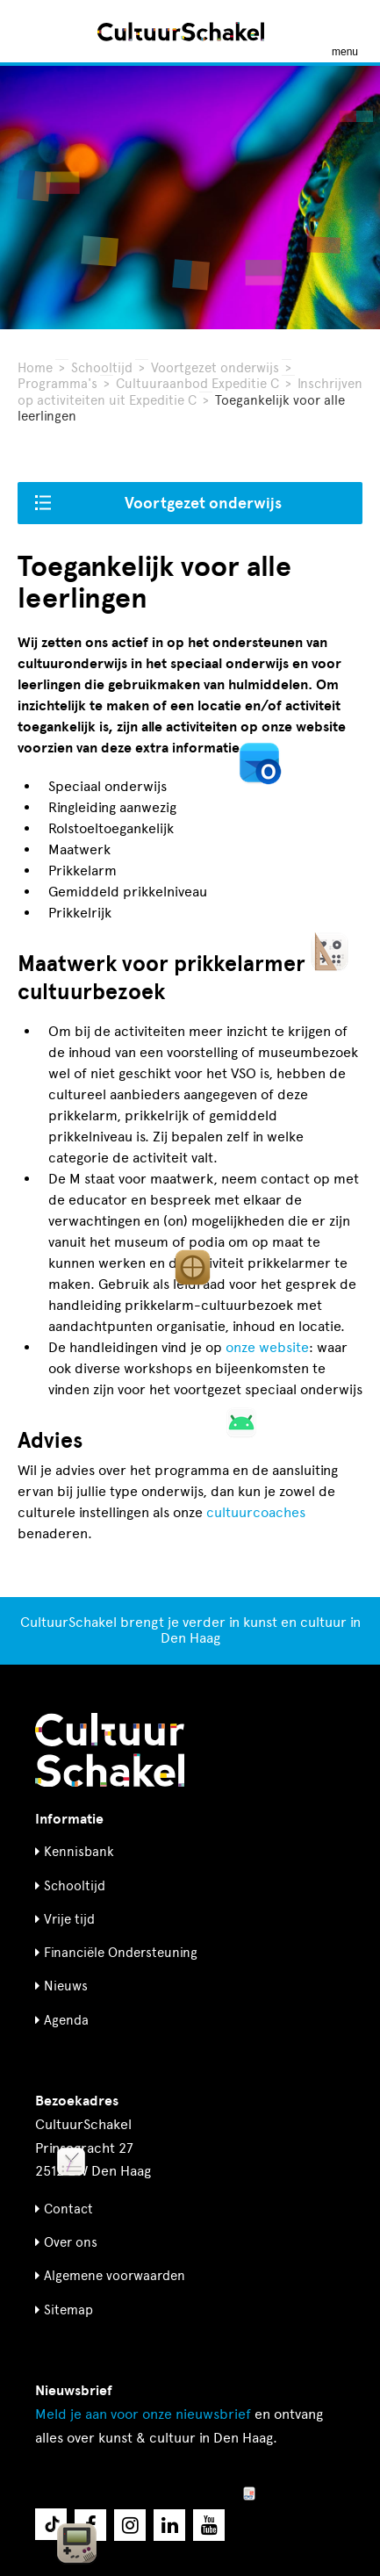 The image size is (380, 2576). I want to click on open android app or emulator, so click(241, 1422).